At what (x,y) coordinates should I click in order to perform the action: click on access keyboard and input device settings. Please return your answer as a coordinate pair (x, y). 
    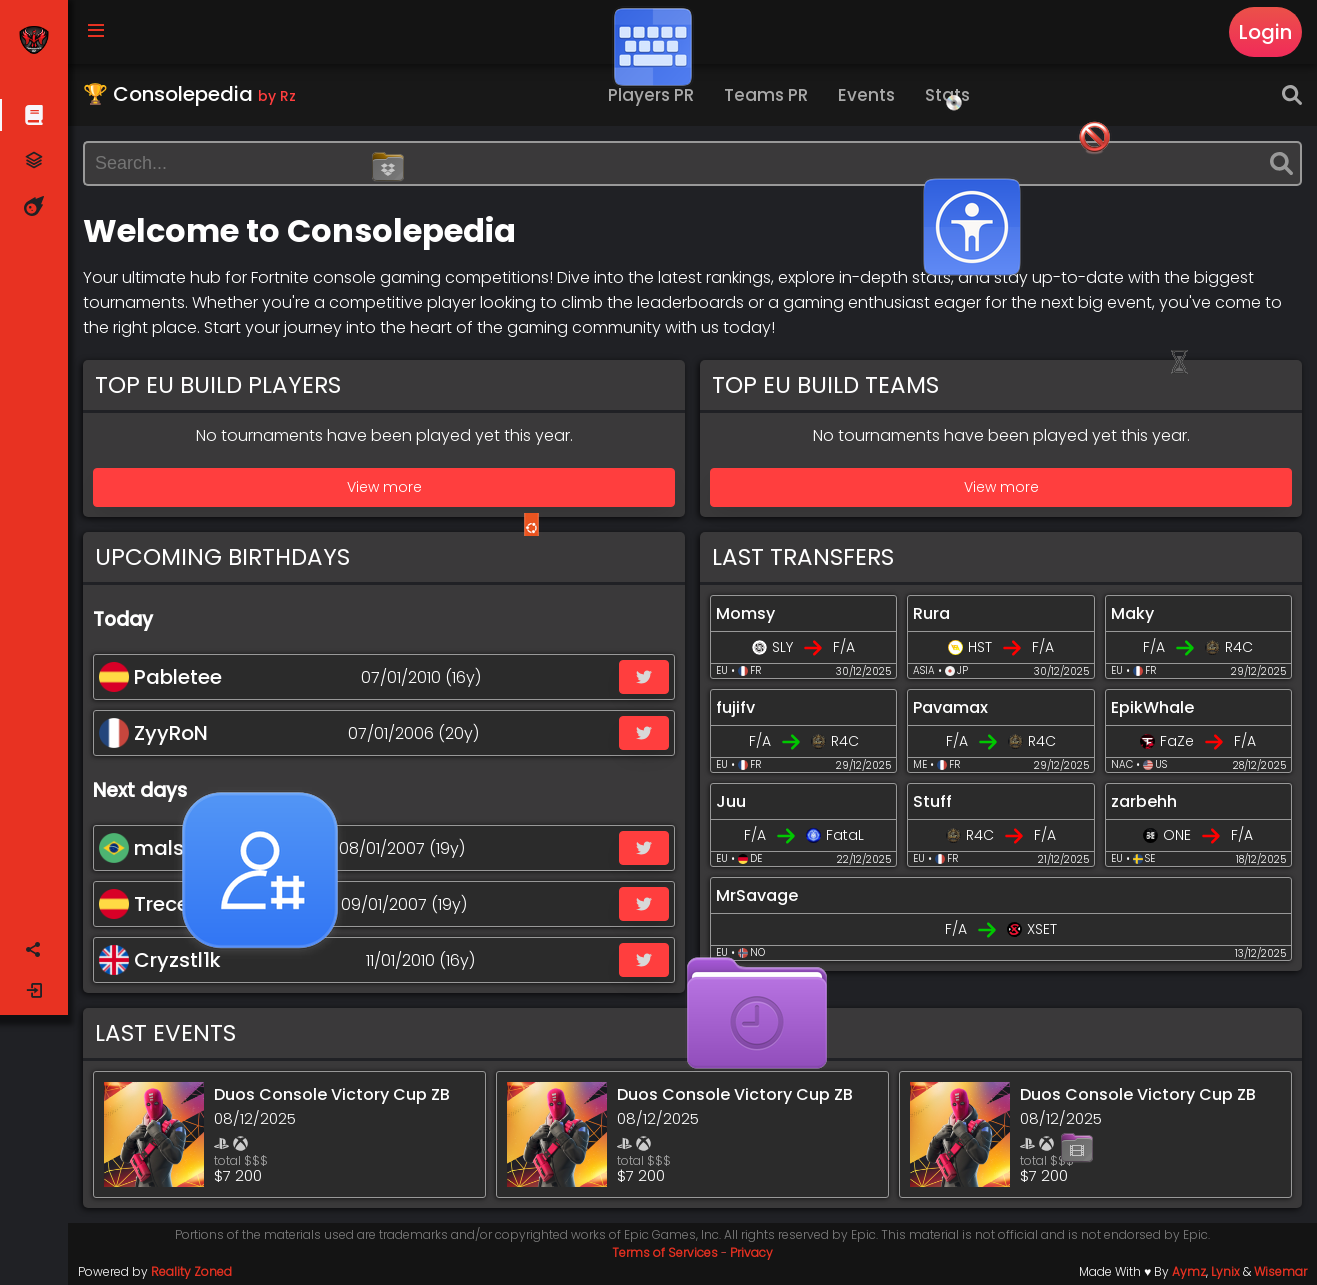
    Looking at the image, I should click on (653, 47).